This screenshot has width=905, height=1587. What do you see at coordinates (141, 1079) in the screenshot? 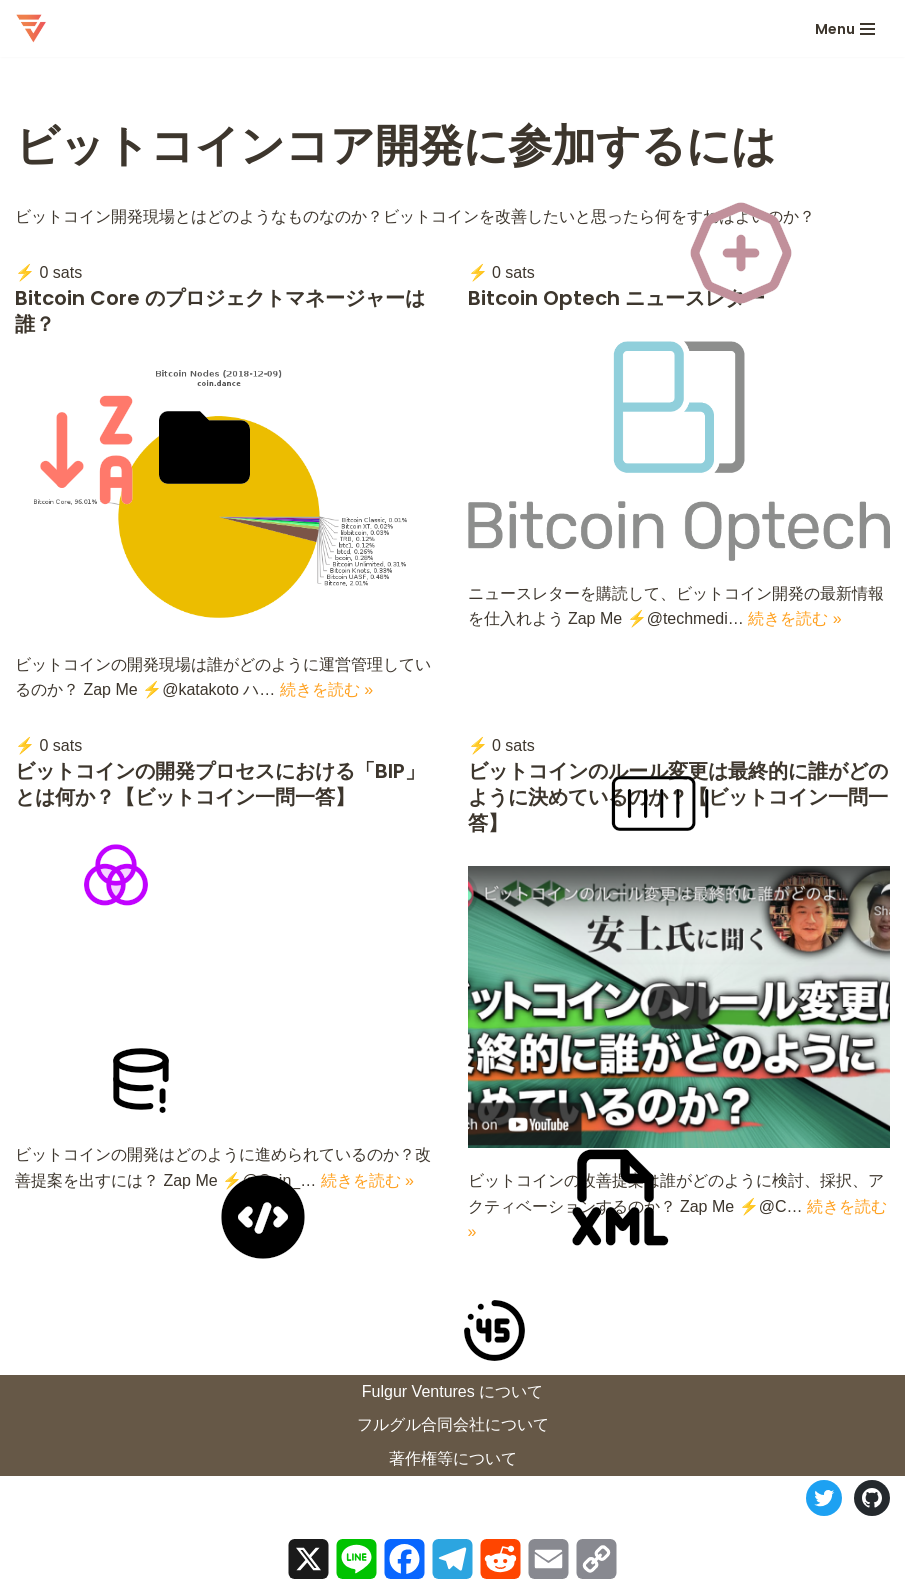
I see `database error or warning status` at bounding box center [141, 1079].